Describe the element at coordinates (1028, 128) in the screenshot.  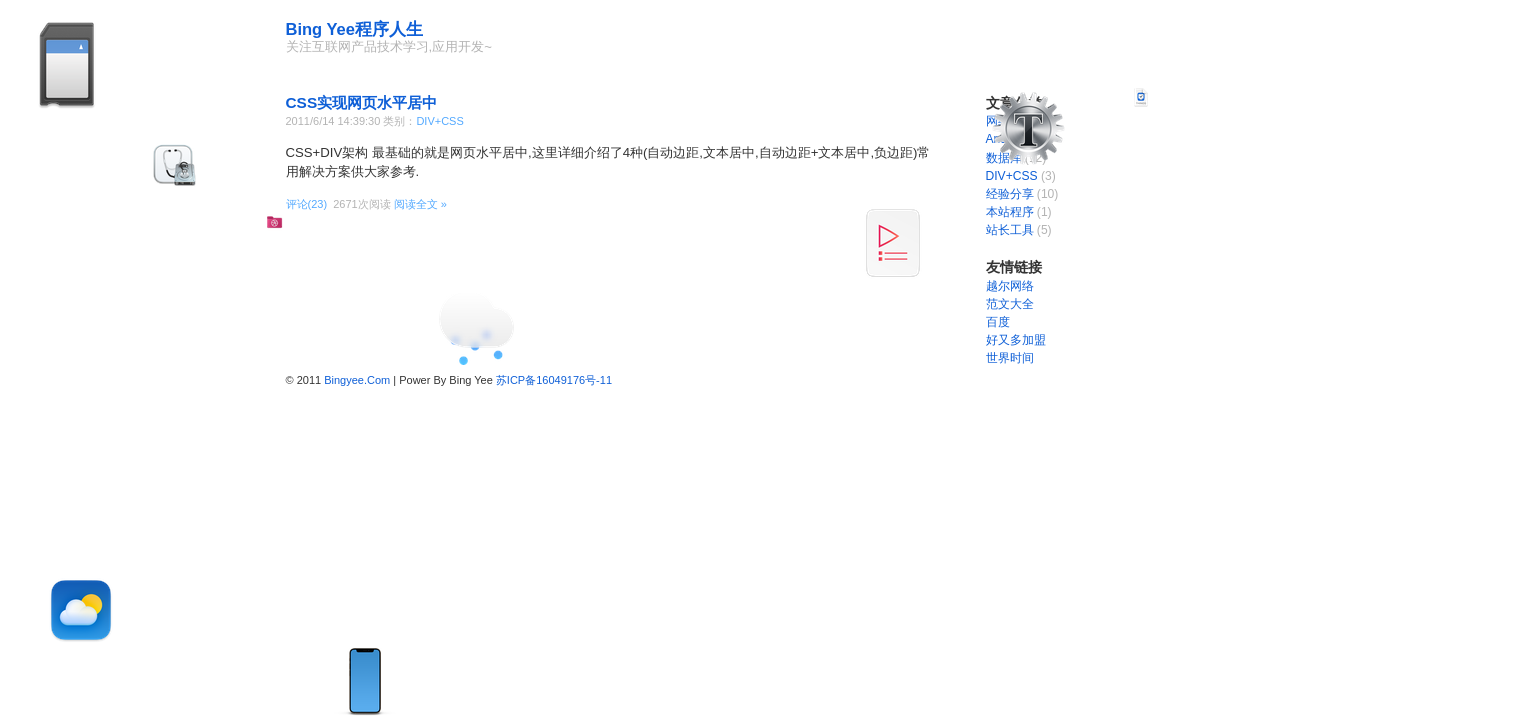
I see `access text behavior settings in iMovie` at that location.